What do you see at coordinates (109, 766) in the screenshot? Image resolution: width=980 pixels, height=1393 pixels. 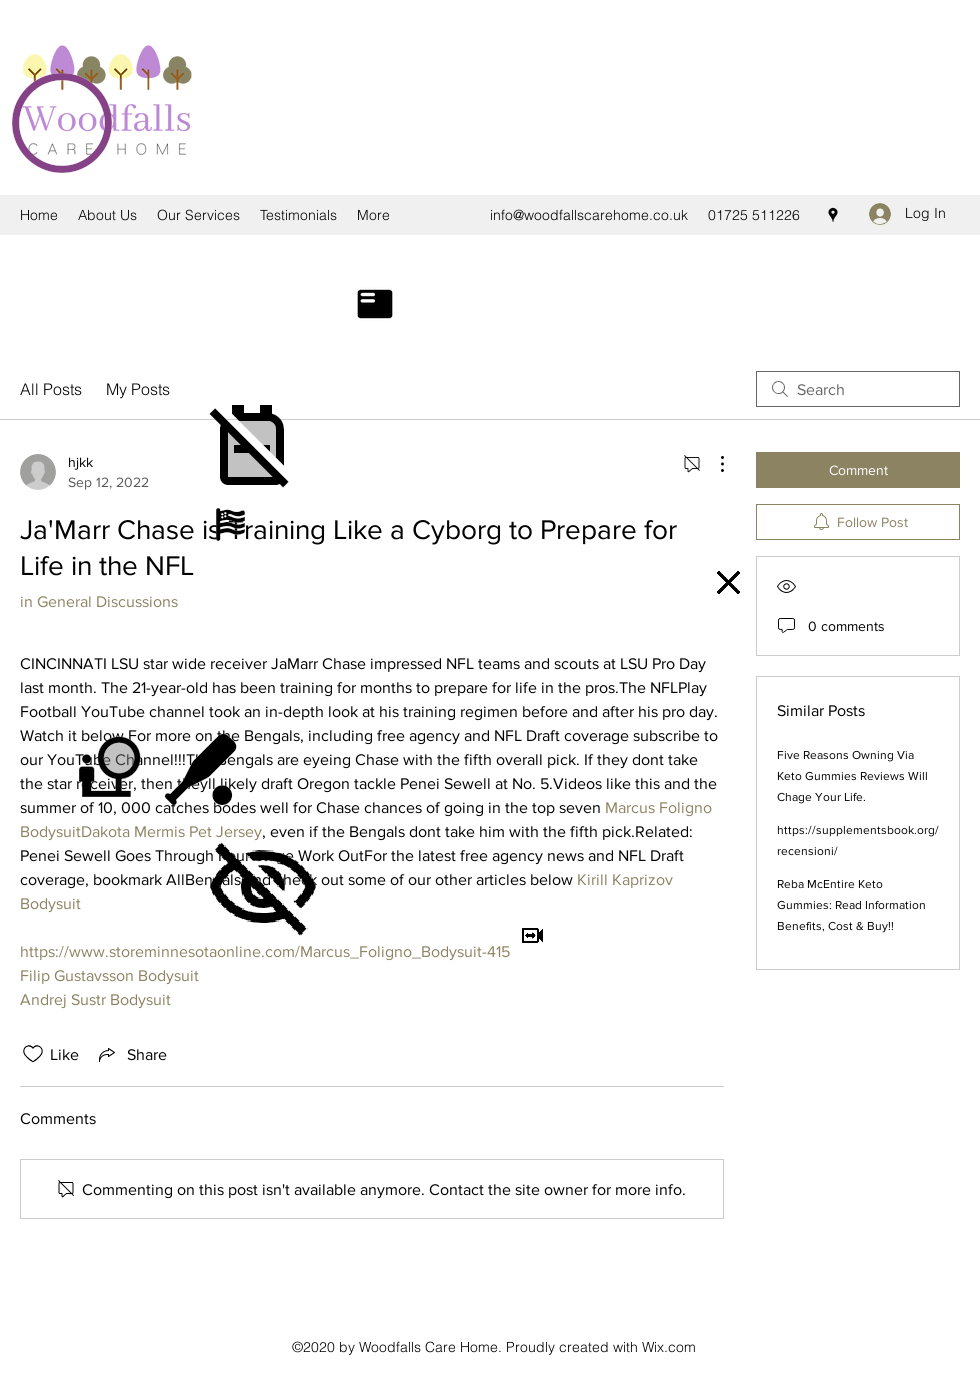 I see `explore nature or outdoor activities` at bounding box center [109, 766].